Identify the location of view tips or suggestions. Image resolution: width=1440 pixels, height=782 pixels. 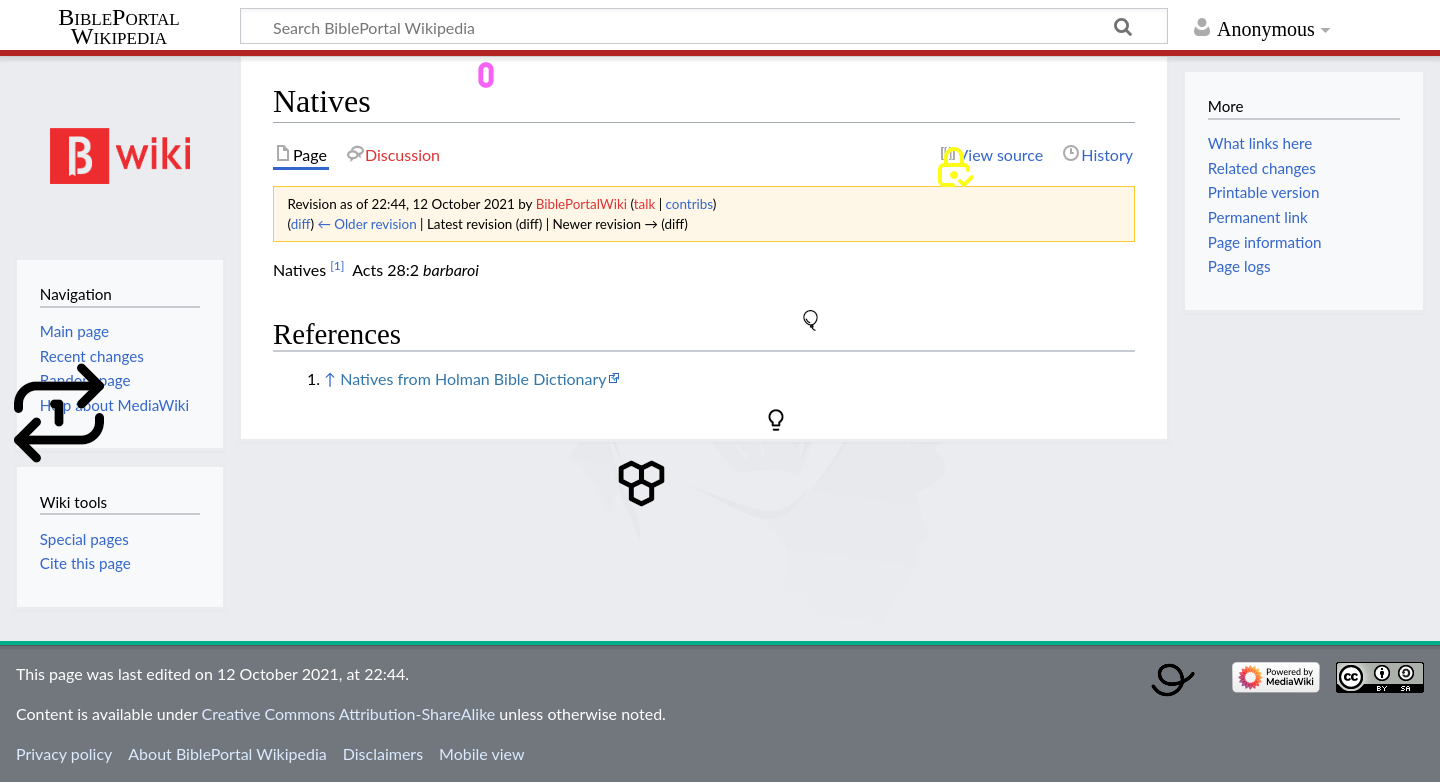
(776, 420).